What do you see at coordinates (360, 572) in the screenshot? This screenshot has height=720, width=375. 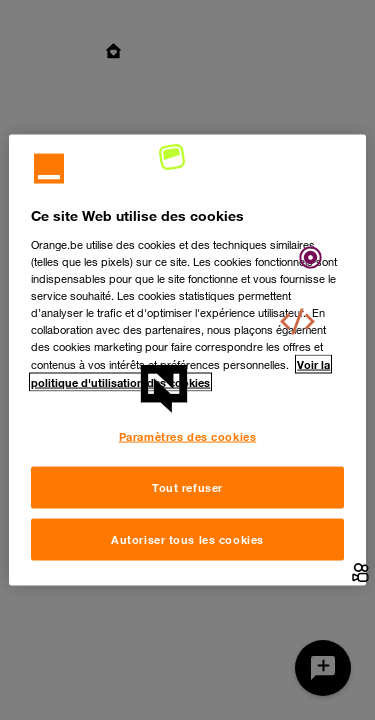 I see `open the Kuaishou app` at bounding box center [360, 572].